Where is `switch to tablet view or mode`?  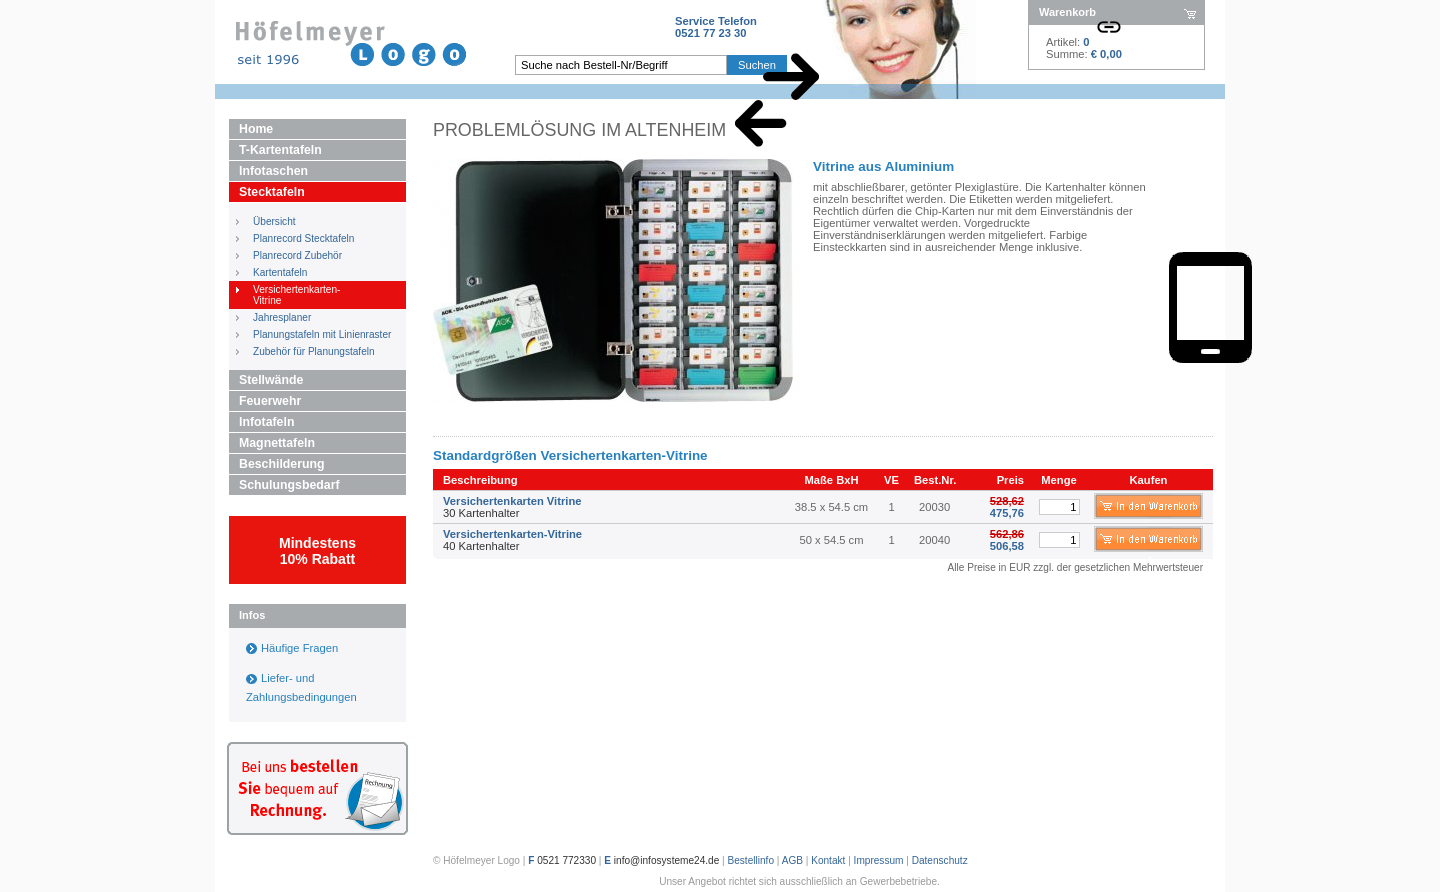 switch to tablet view or mode is located at coordinates (1210, 307).